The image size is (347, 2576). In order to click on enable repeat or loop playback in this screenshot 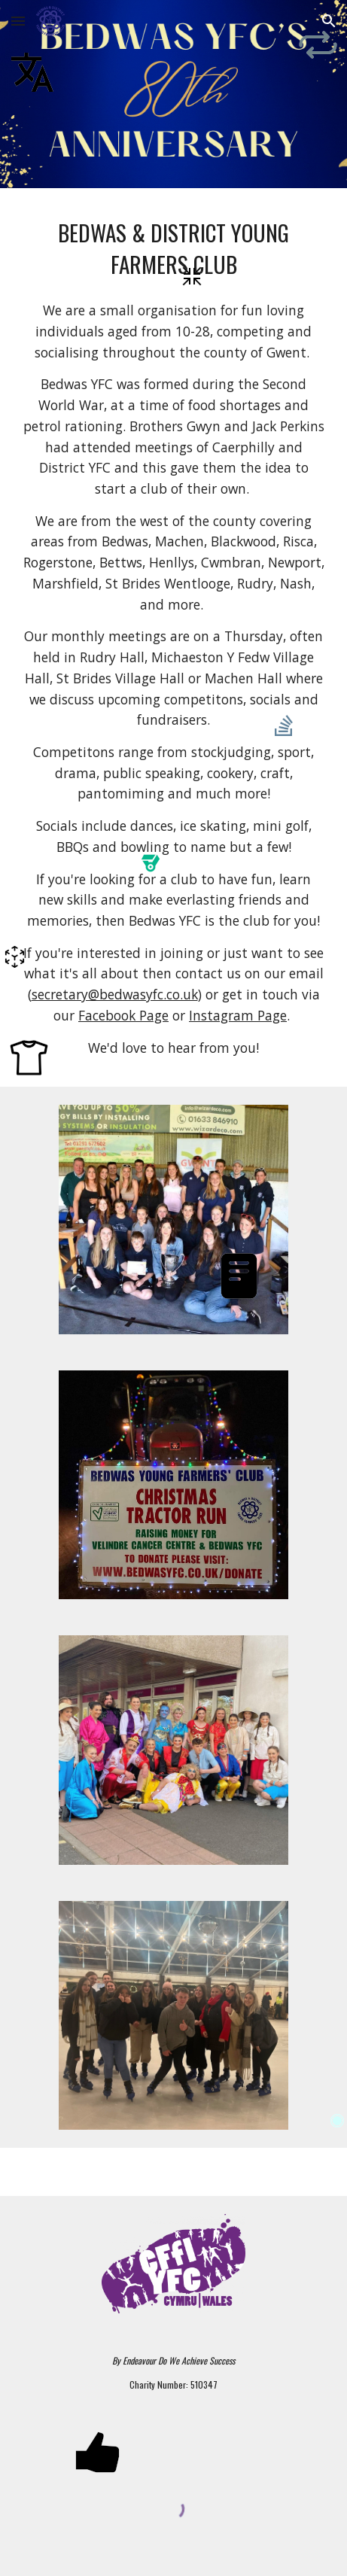, I will do `click(318, 44)`.